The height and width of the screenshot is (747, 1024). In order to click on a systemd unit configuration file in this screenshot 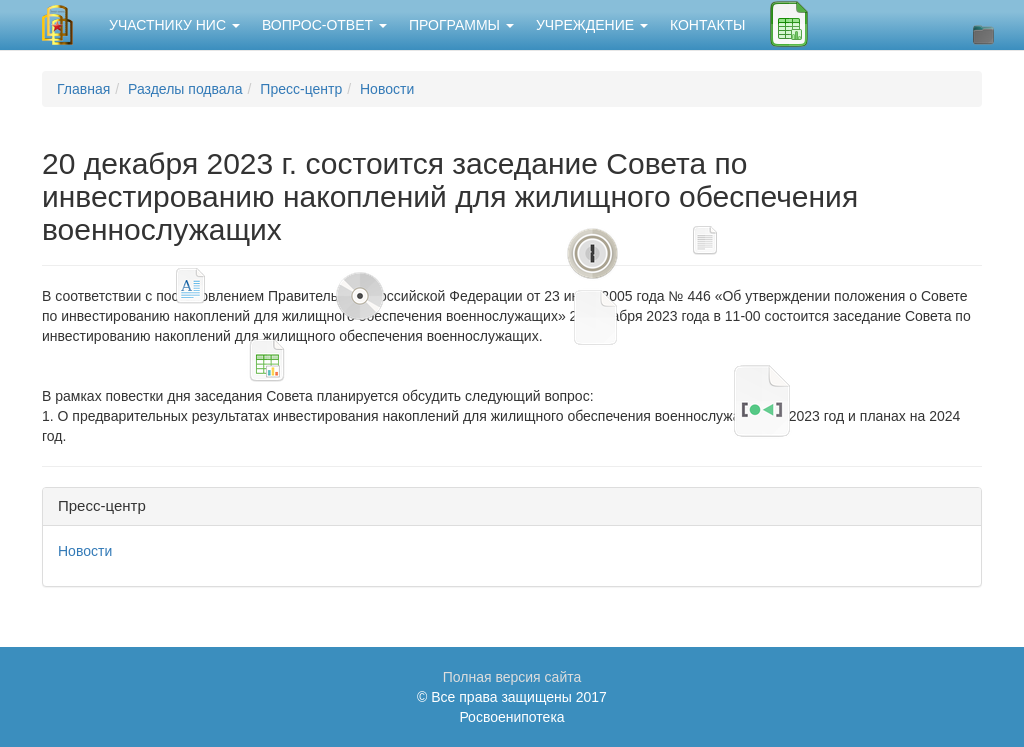, I will do `click(762, 401)`.